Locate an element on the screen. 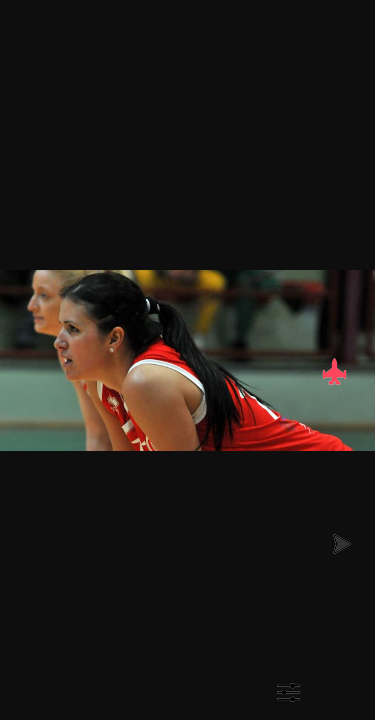  adjust settings or preferences is located at coordinates (288, 692).